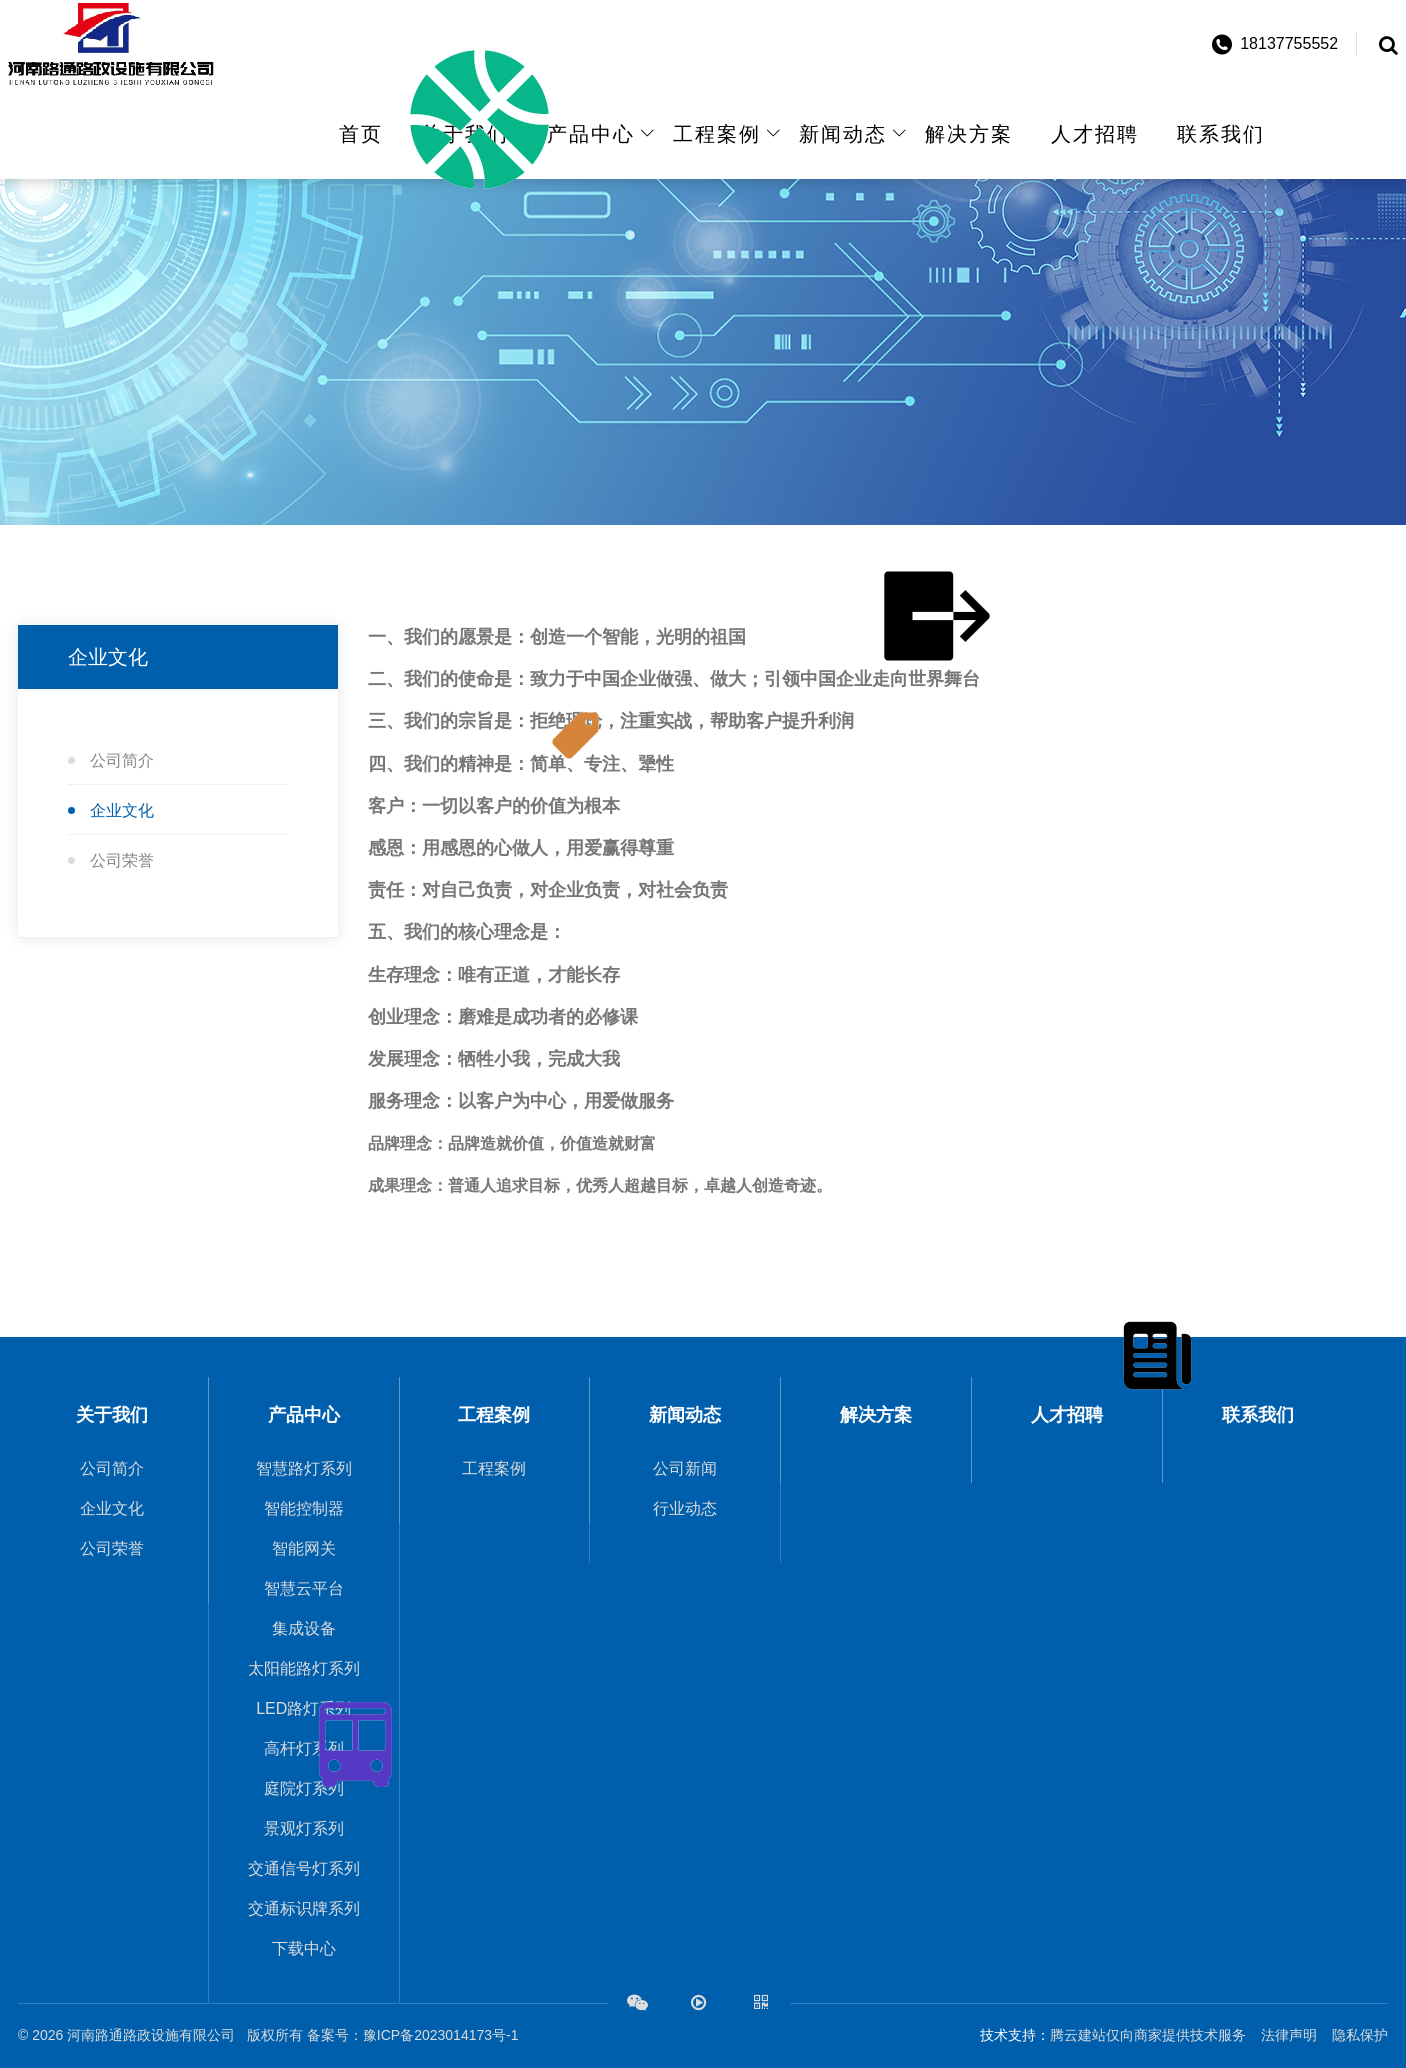  Describe the element at coordinates (479, 119) in the screenshot. I see `access sports or basketball-related content` at that location.